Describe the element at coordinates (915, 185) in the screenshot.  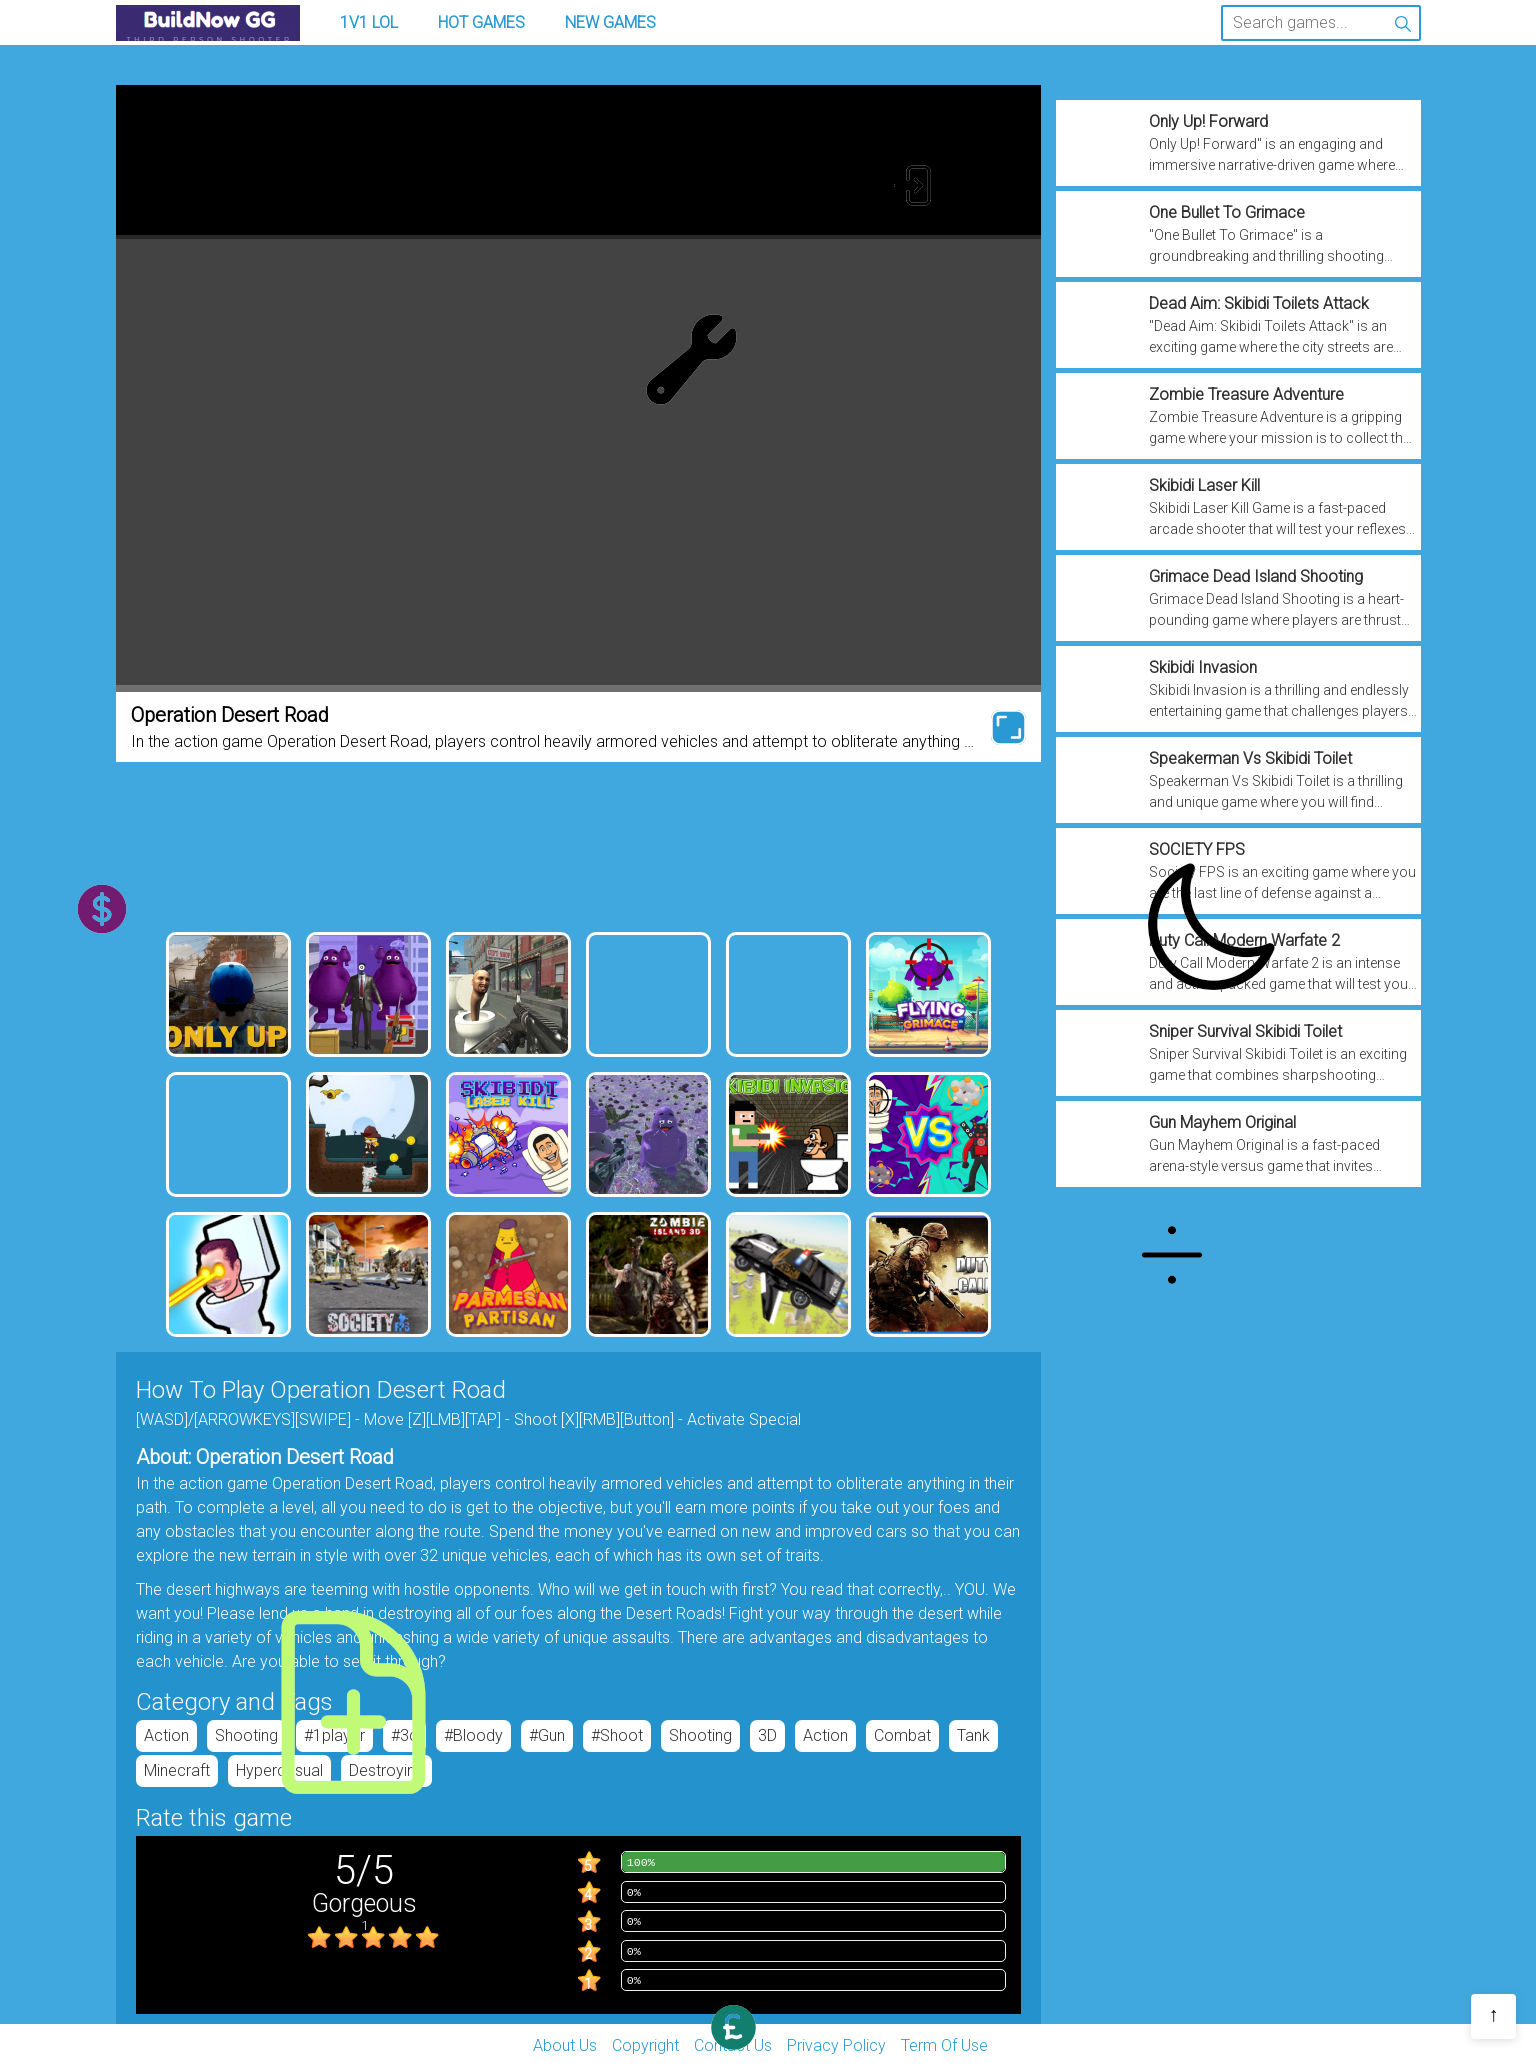
I see `log in to your account` at that location.